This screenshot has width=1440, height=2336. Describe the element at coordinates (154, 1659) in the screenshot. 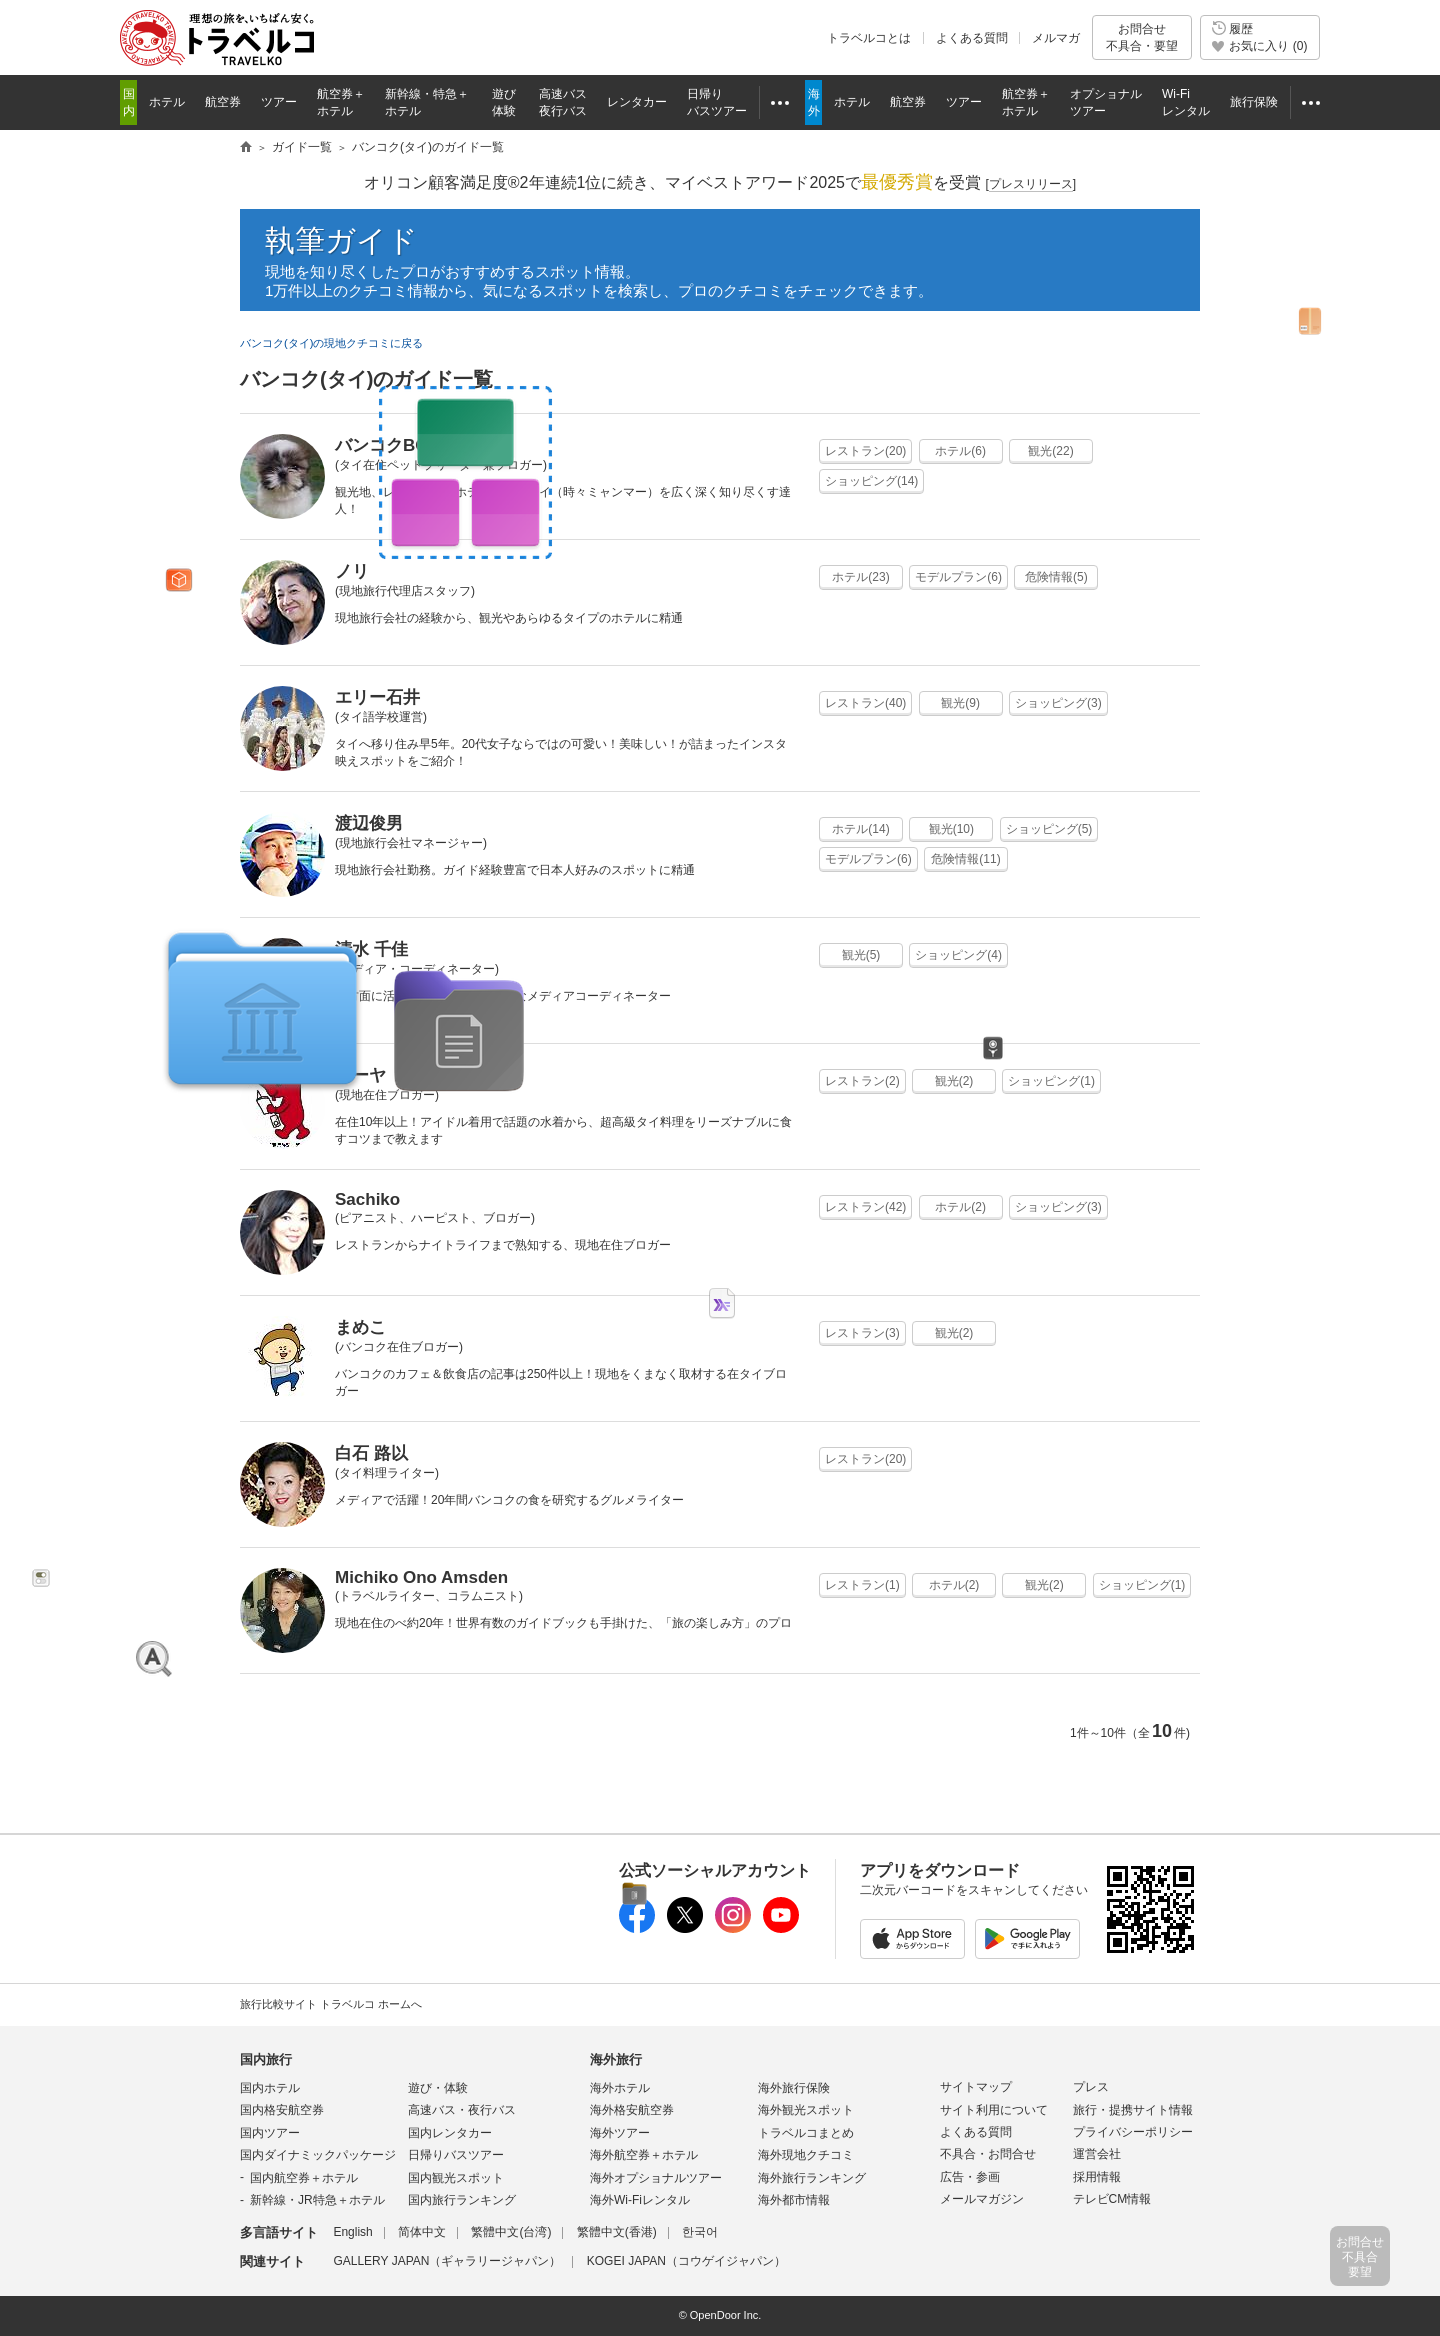

I see `search within the current project` at that location.